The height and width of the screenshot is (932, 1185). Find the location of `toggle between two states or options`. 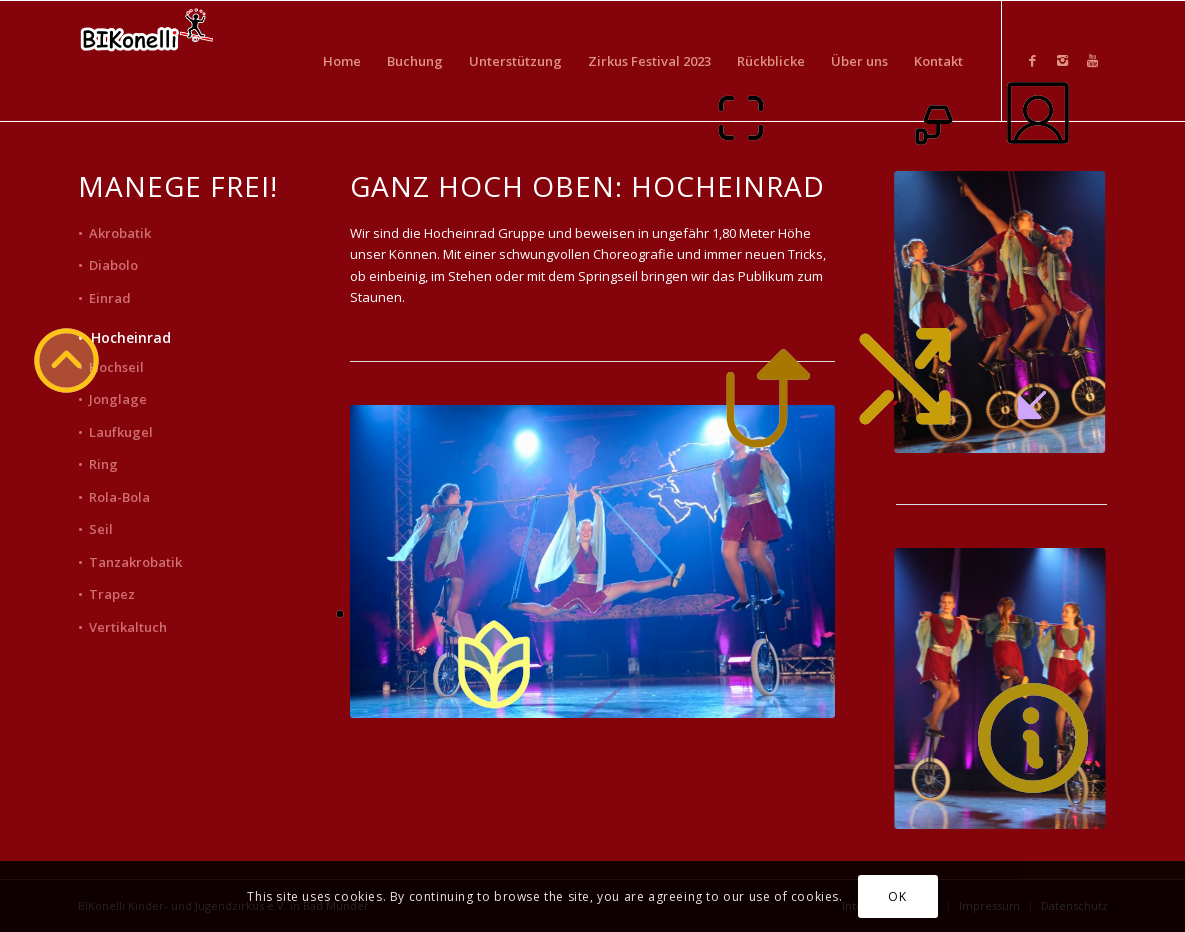

toggle between two states or options is located at coordinates (905, 379).